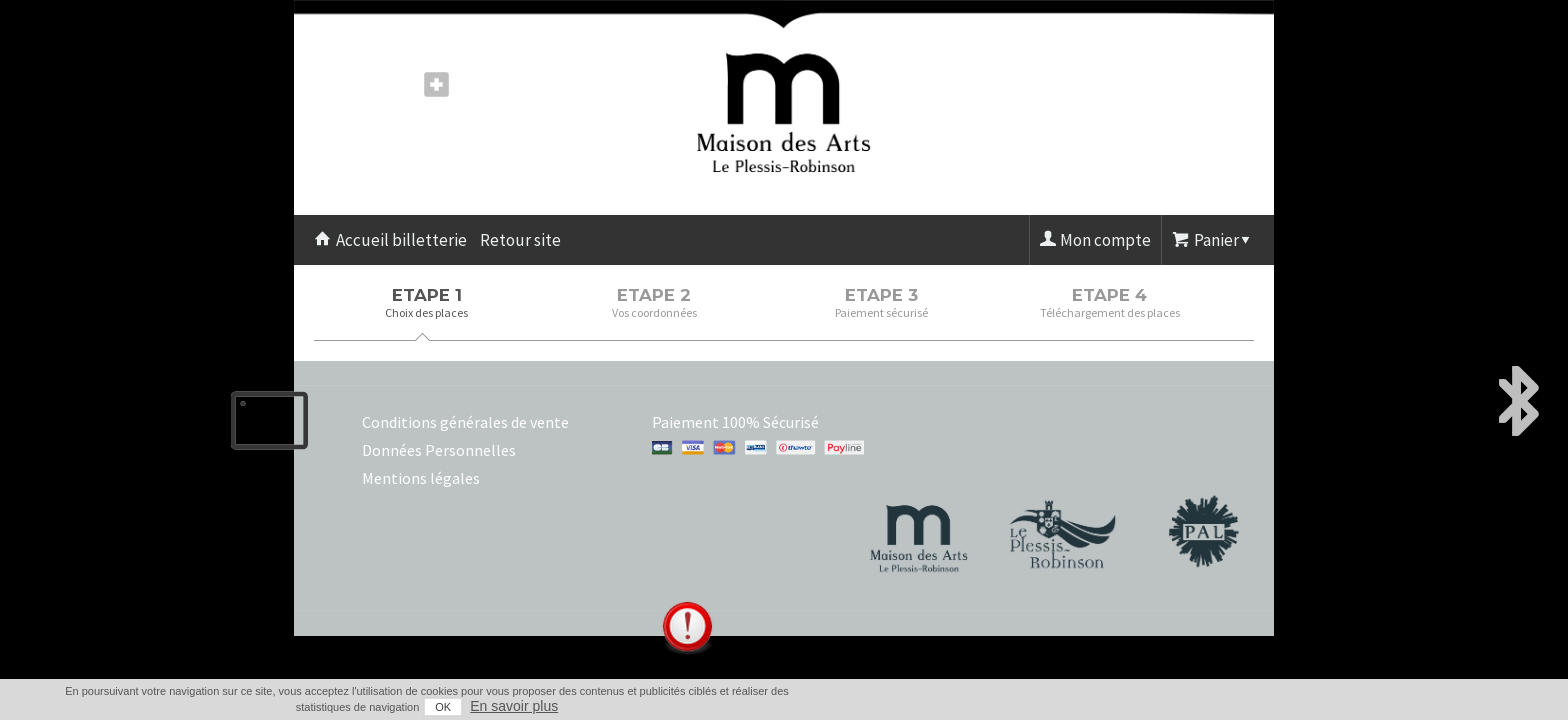  I want to click on indicates tablet device connected, so click(269, 420).